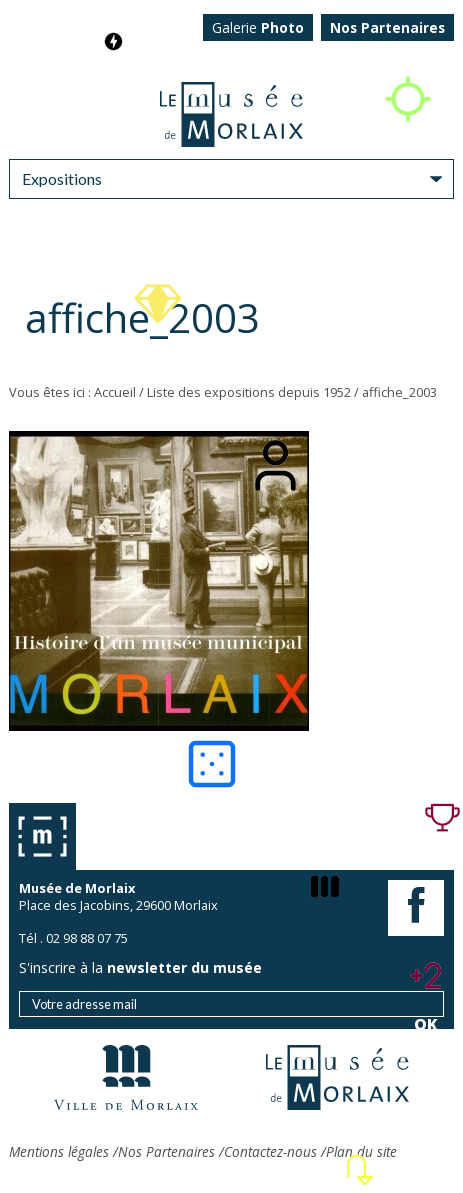  I want to click on view achievements or awards, so click(442, 816).